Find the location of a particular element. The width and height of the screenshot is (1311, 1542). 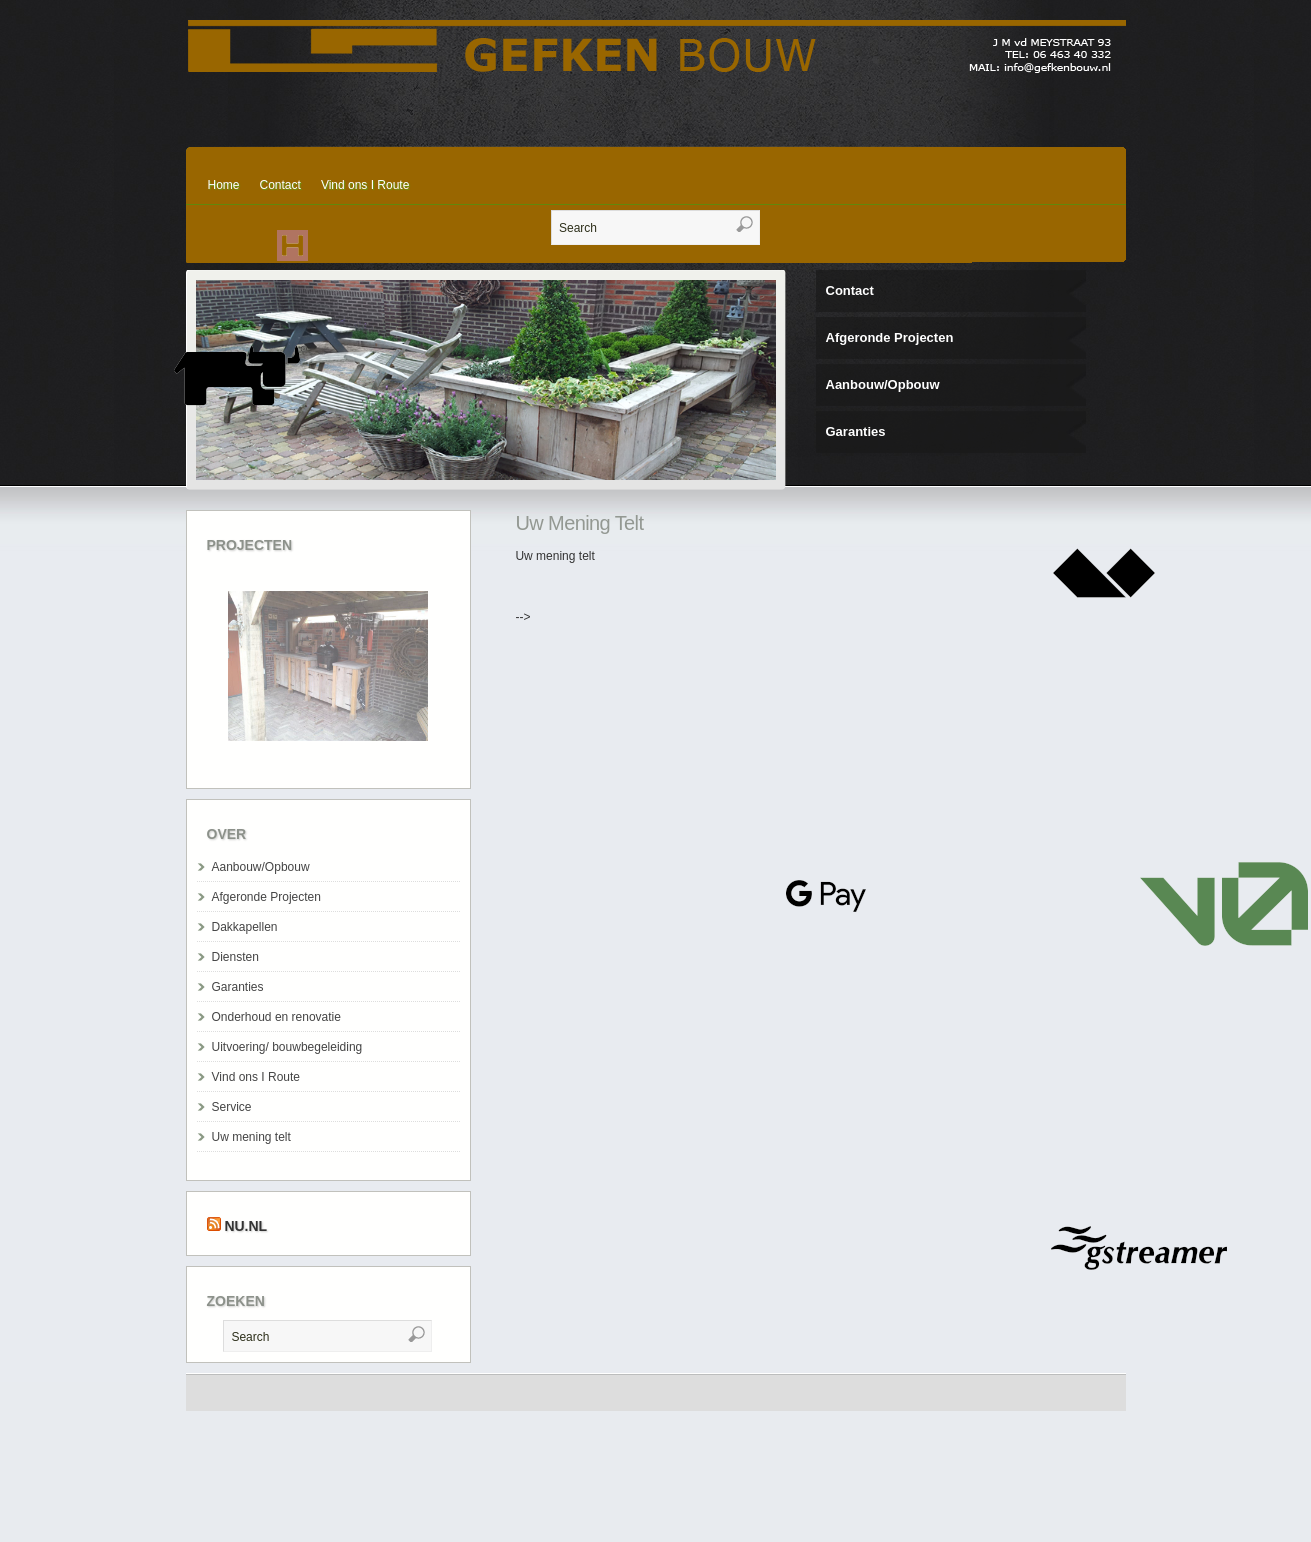

v0 by Vercel logo is located at coordinates (1224, 904).